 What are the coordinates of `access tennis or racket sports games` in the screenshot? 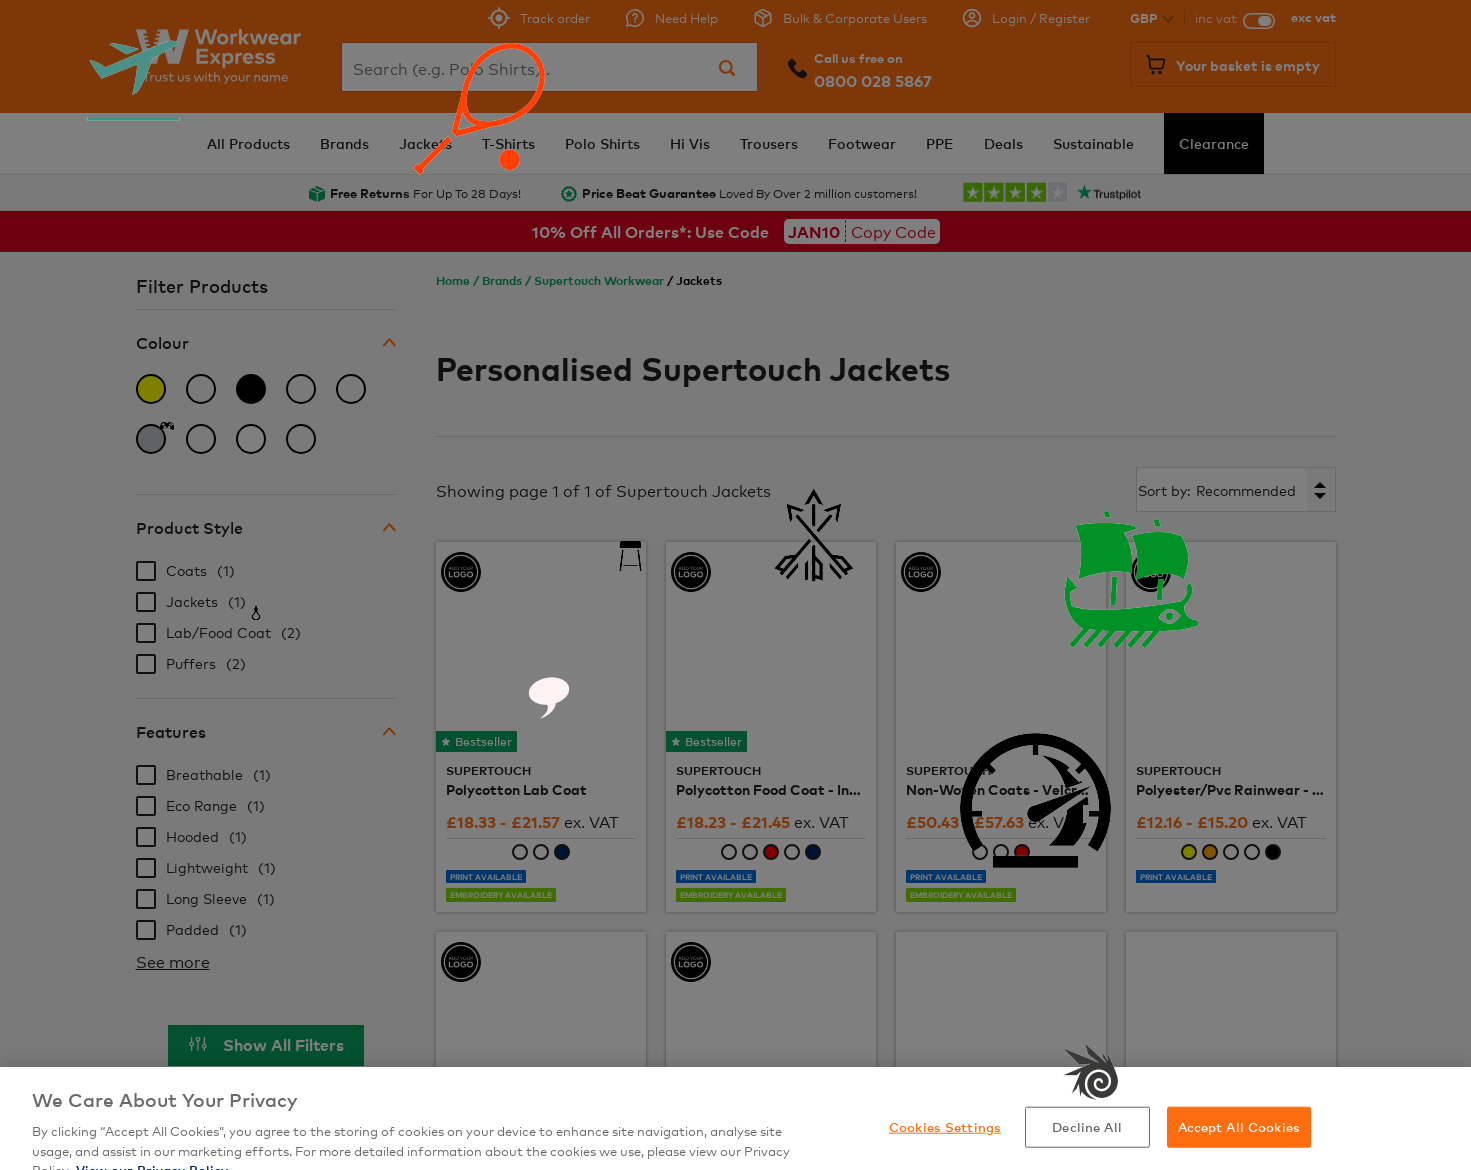 It's located at (479, 109).